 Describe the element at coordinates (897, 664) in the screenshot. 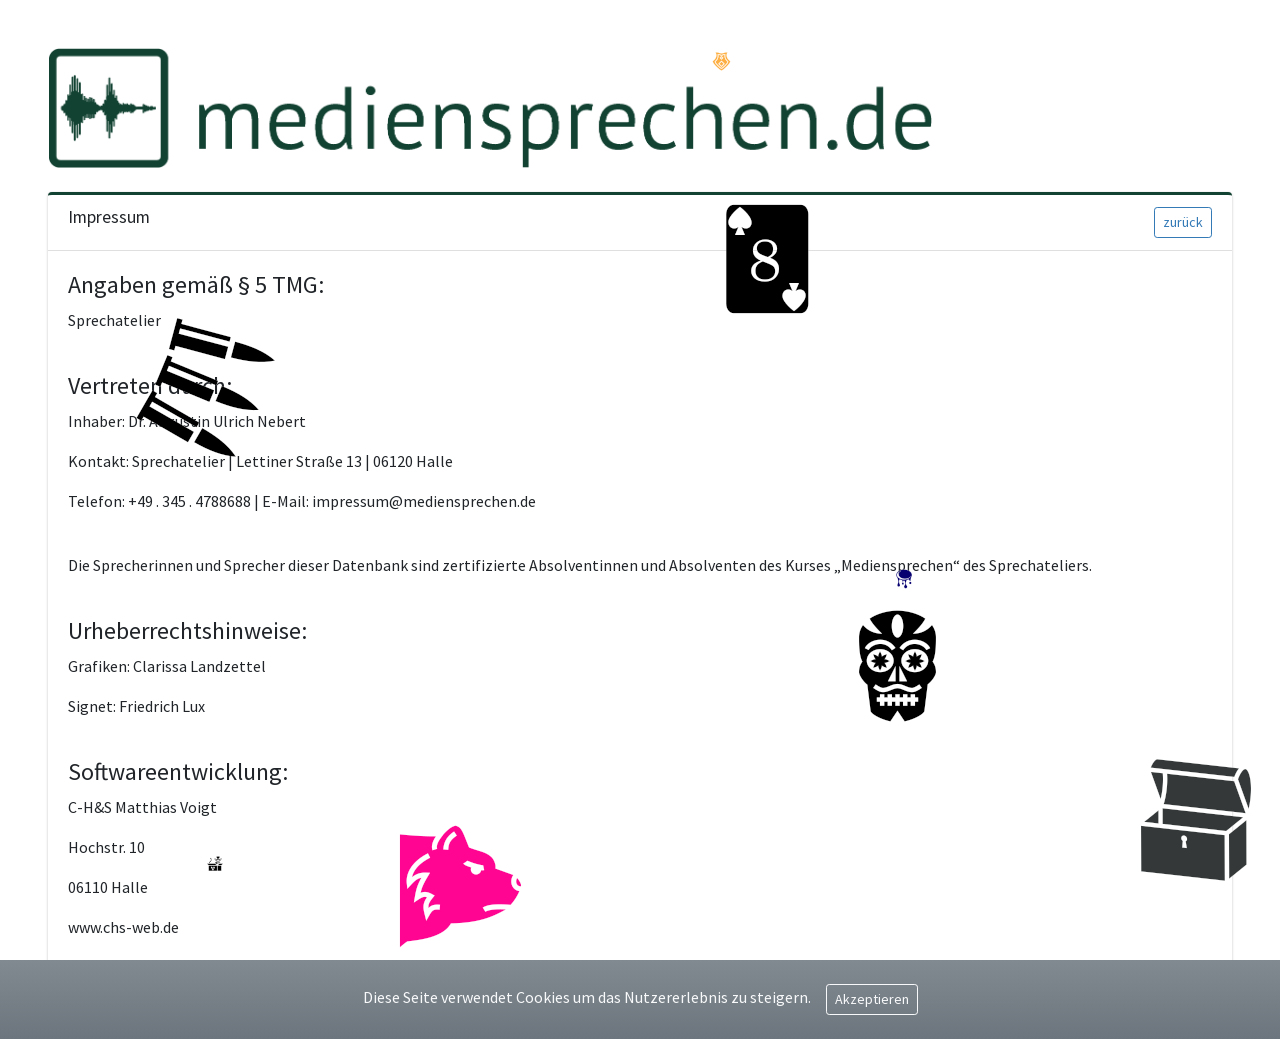

I see `día de los muertos themed game element or decoration` at that location.